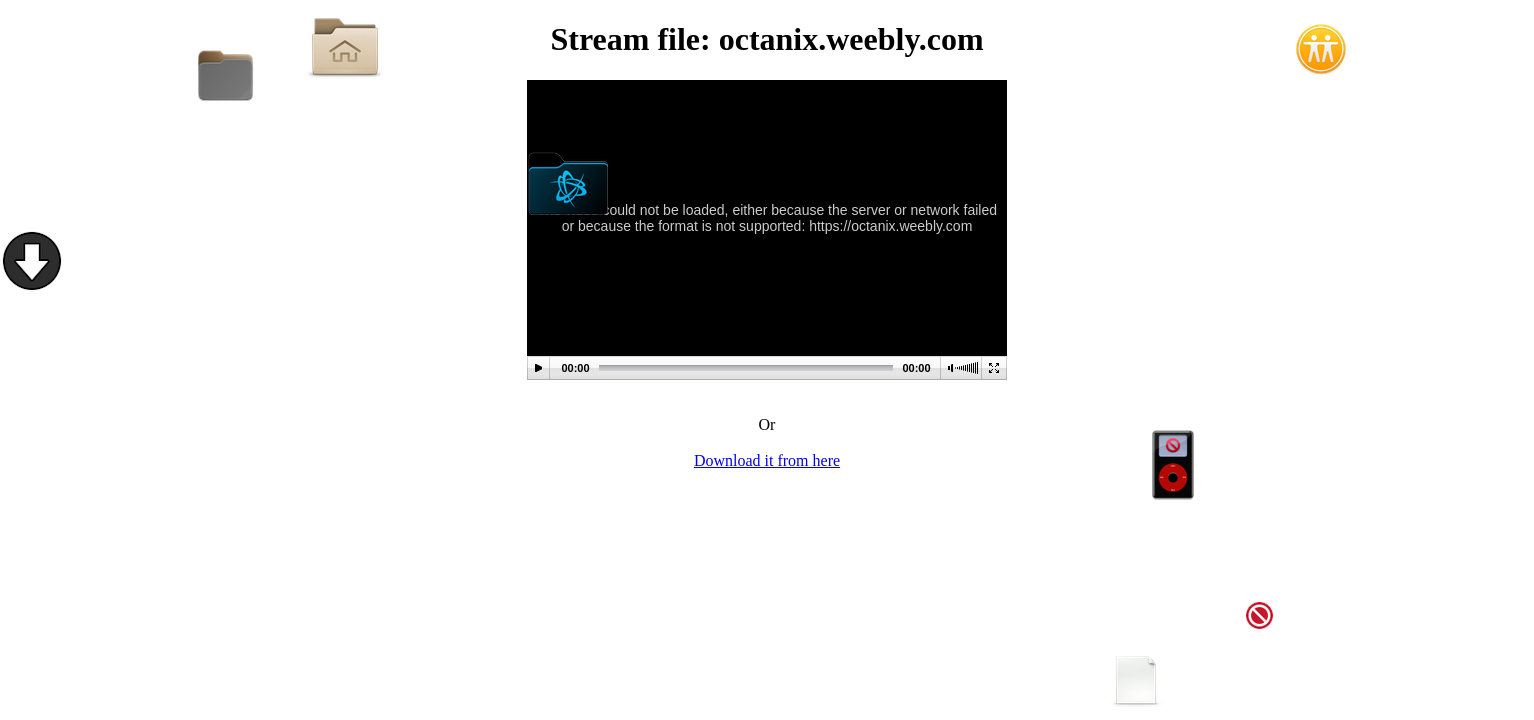 Image resolution: width=1534 pixels, height=720 pixels. What do you see at coordinates (1173, 465) in the screenshot?
I see `iPod device not recognized or unavailable` at bounding box center [1173, 465].